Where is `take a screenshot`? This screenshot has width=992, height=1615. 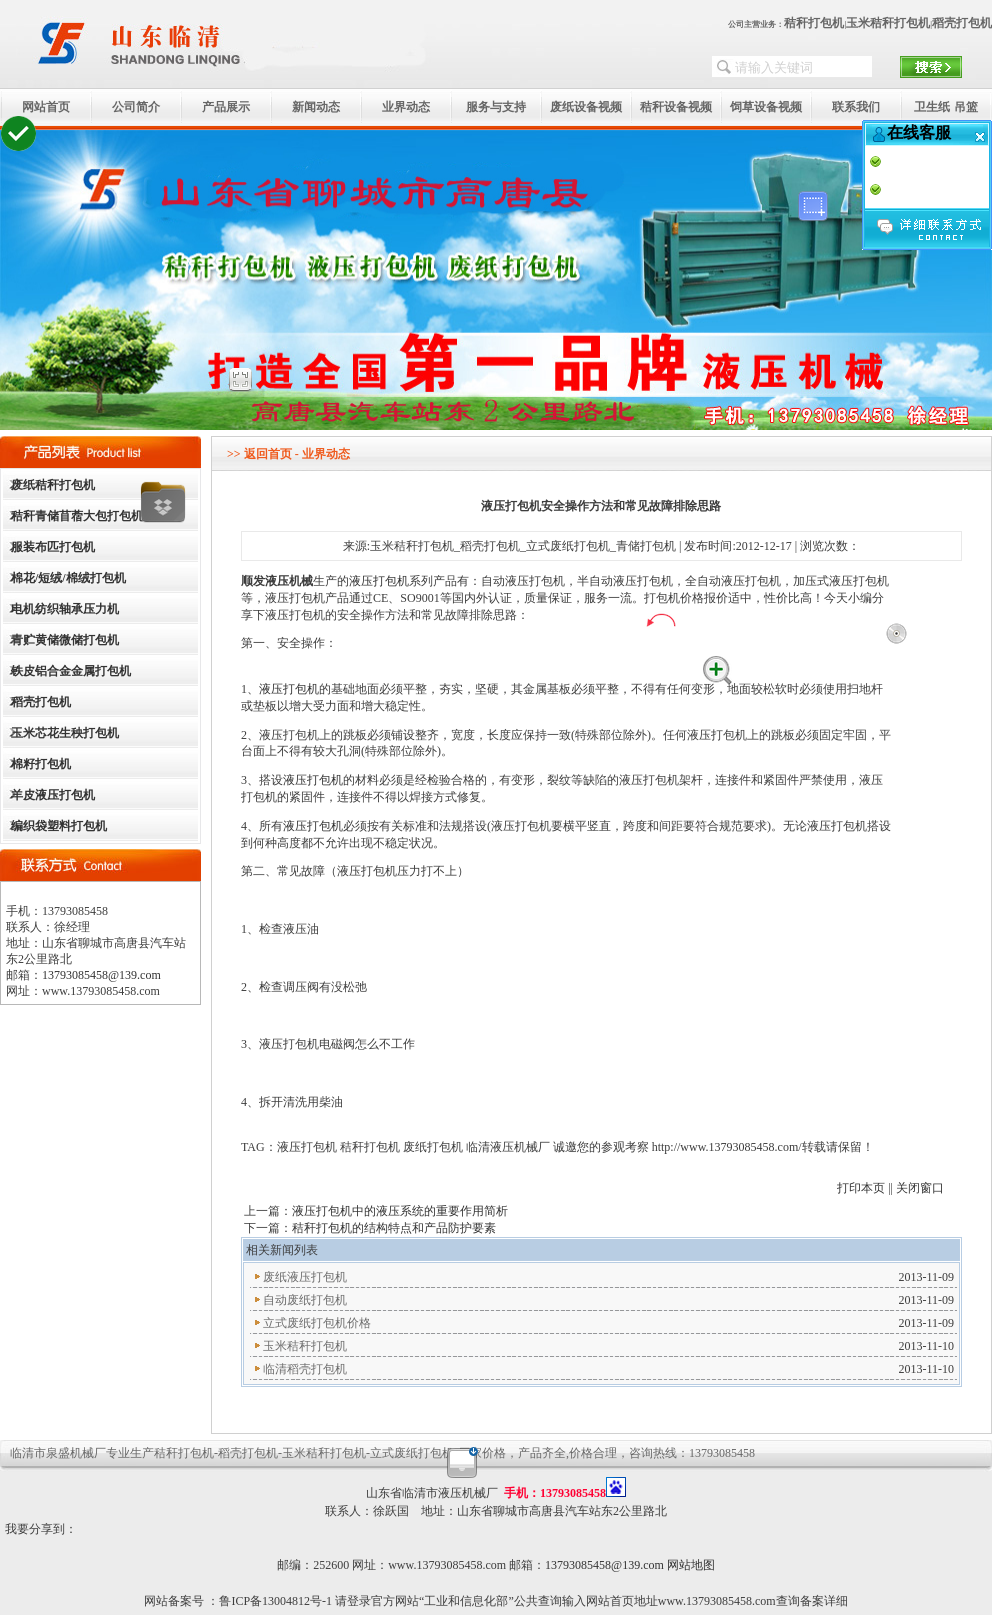 take a screenshot is located at coordinates (813, 206).